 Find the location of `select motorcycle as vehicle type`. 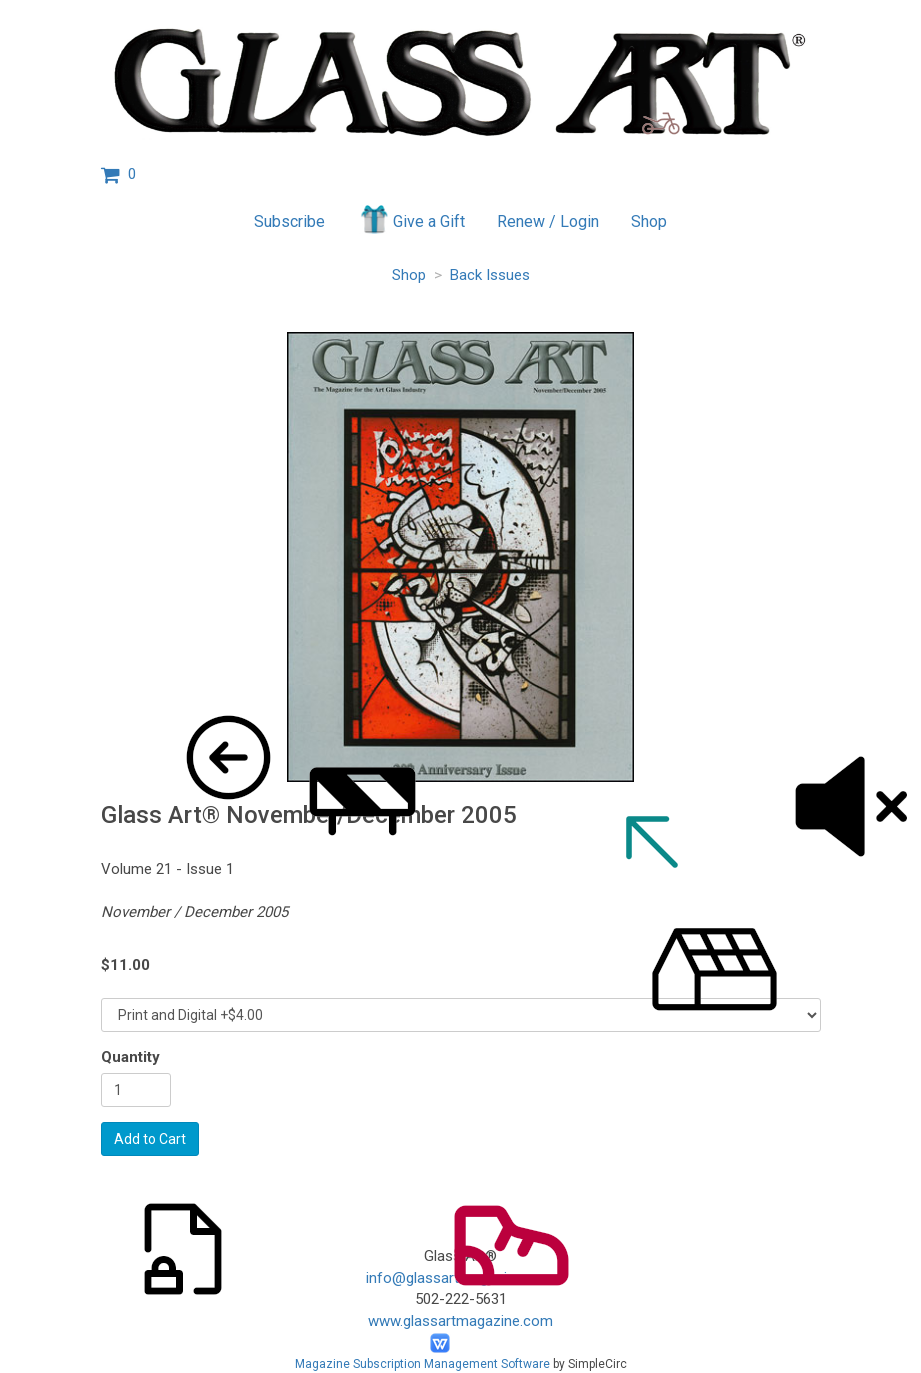

select motorcycle as vehicle type is located at coordinates (661, 124).